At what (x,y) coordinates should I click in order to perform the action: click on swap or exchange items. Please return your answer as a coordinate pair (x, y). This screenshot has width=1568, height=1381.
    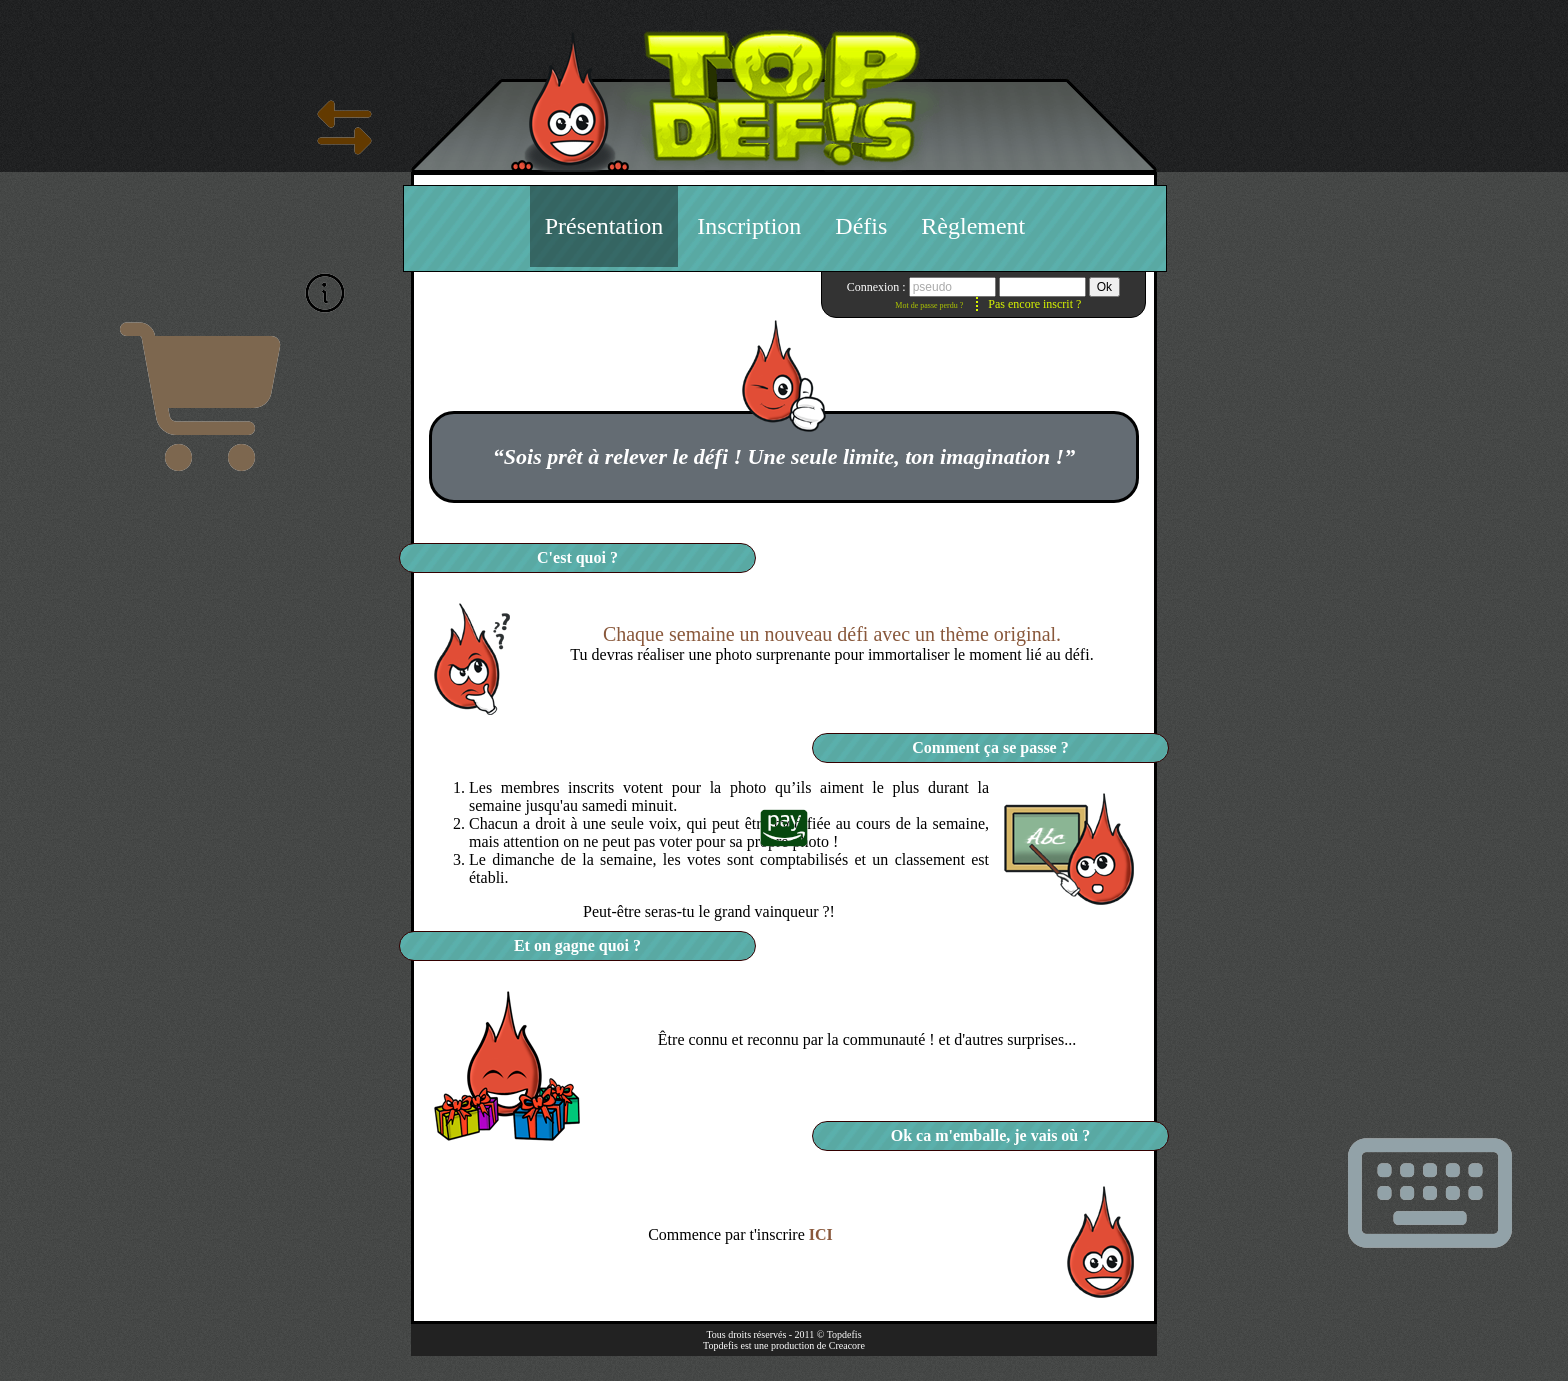
    Looking at the image, I should click on (344, 127).